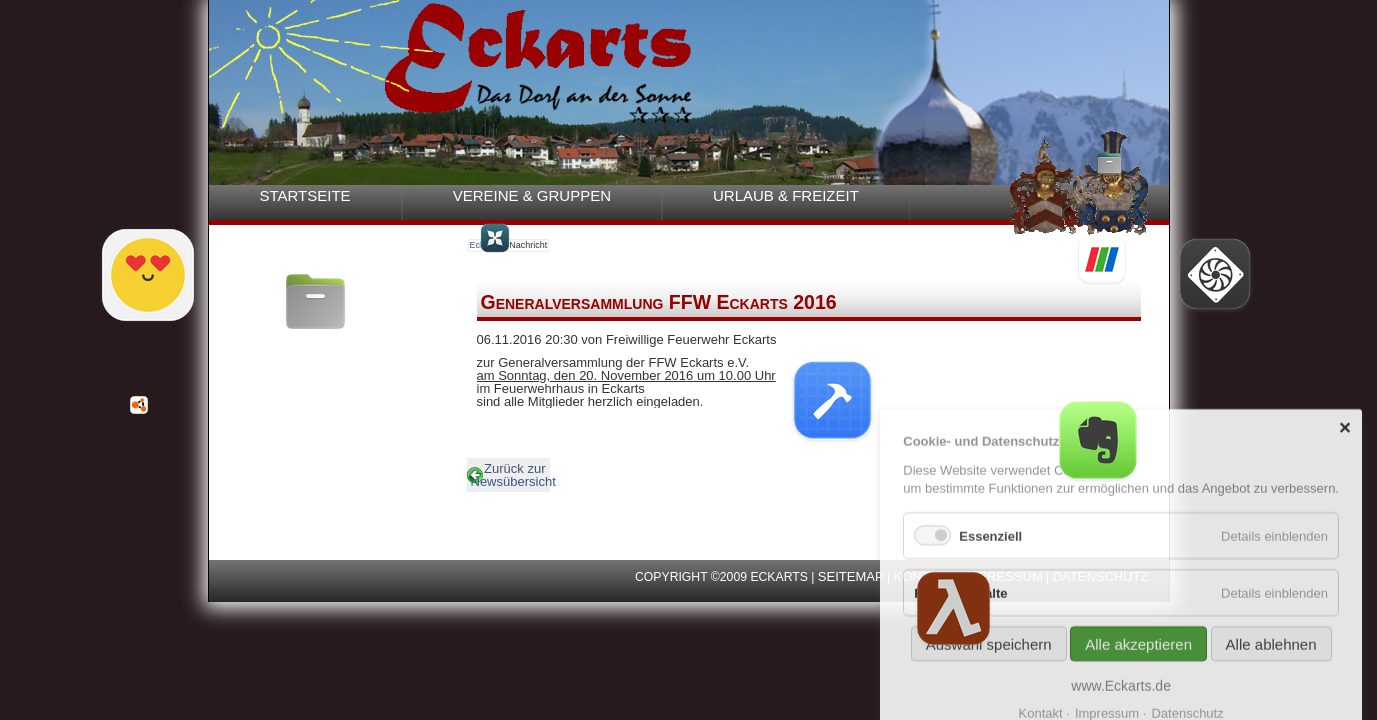 Image resolution: width=1377 pixels, height=720 pixels. What do you see at coordinates (1102, 260) in the screenshot?
I see `open ParaView application` at bounding box center [1102, 260].